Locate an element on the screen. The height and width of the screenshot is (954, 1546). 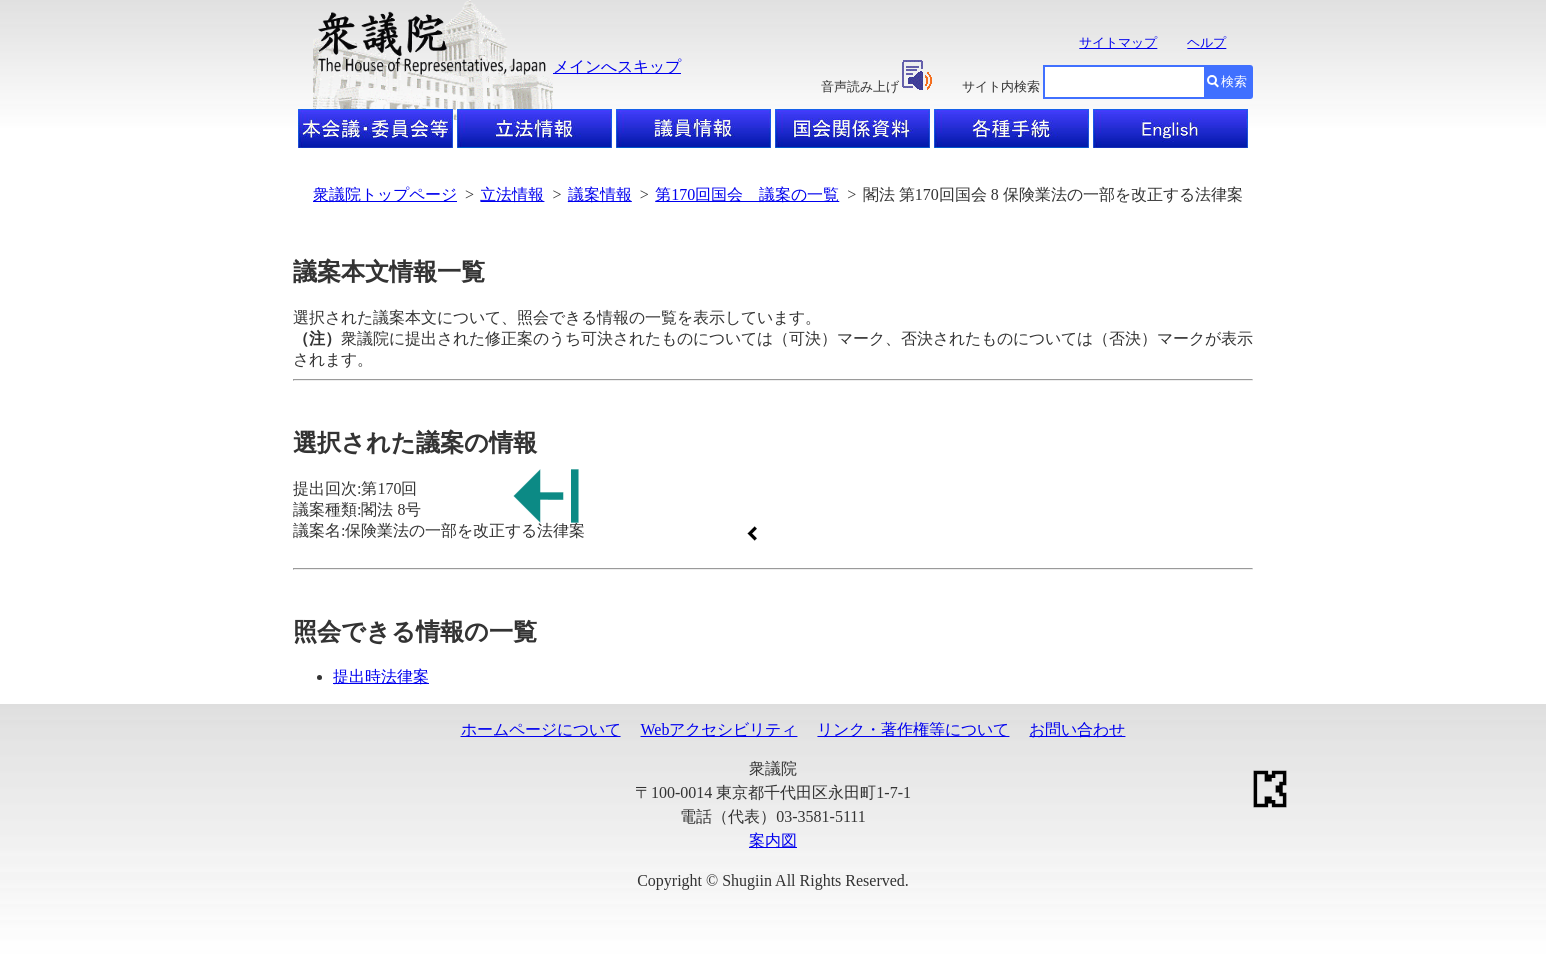
open kick streaming platform is located at coordinates (1270, 789).